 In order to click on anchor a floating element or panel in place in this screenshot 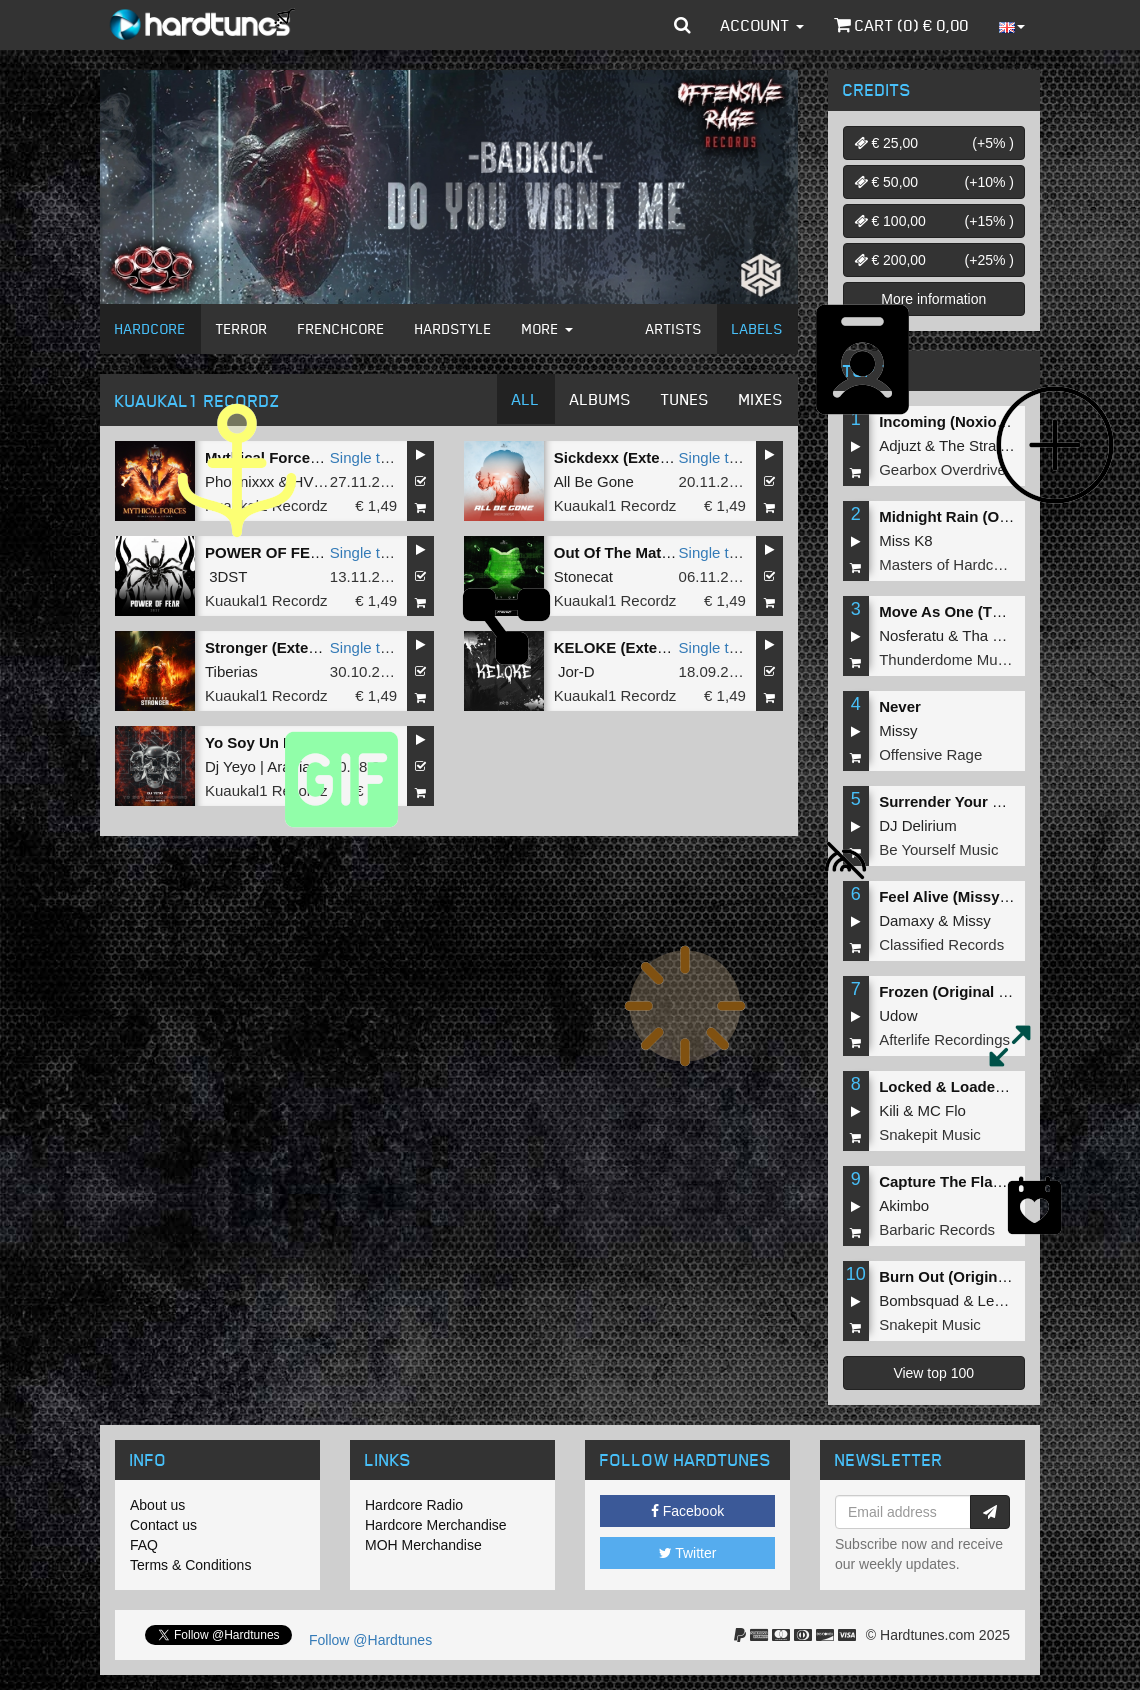, I will do `click(237, 468)`.